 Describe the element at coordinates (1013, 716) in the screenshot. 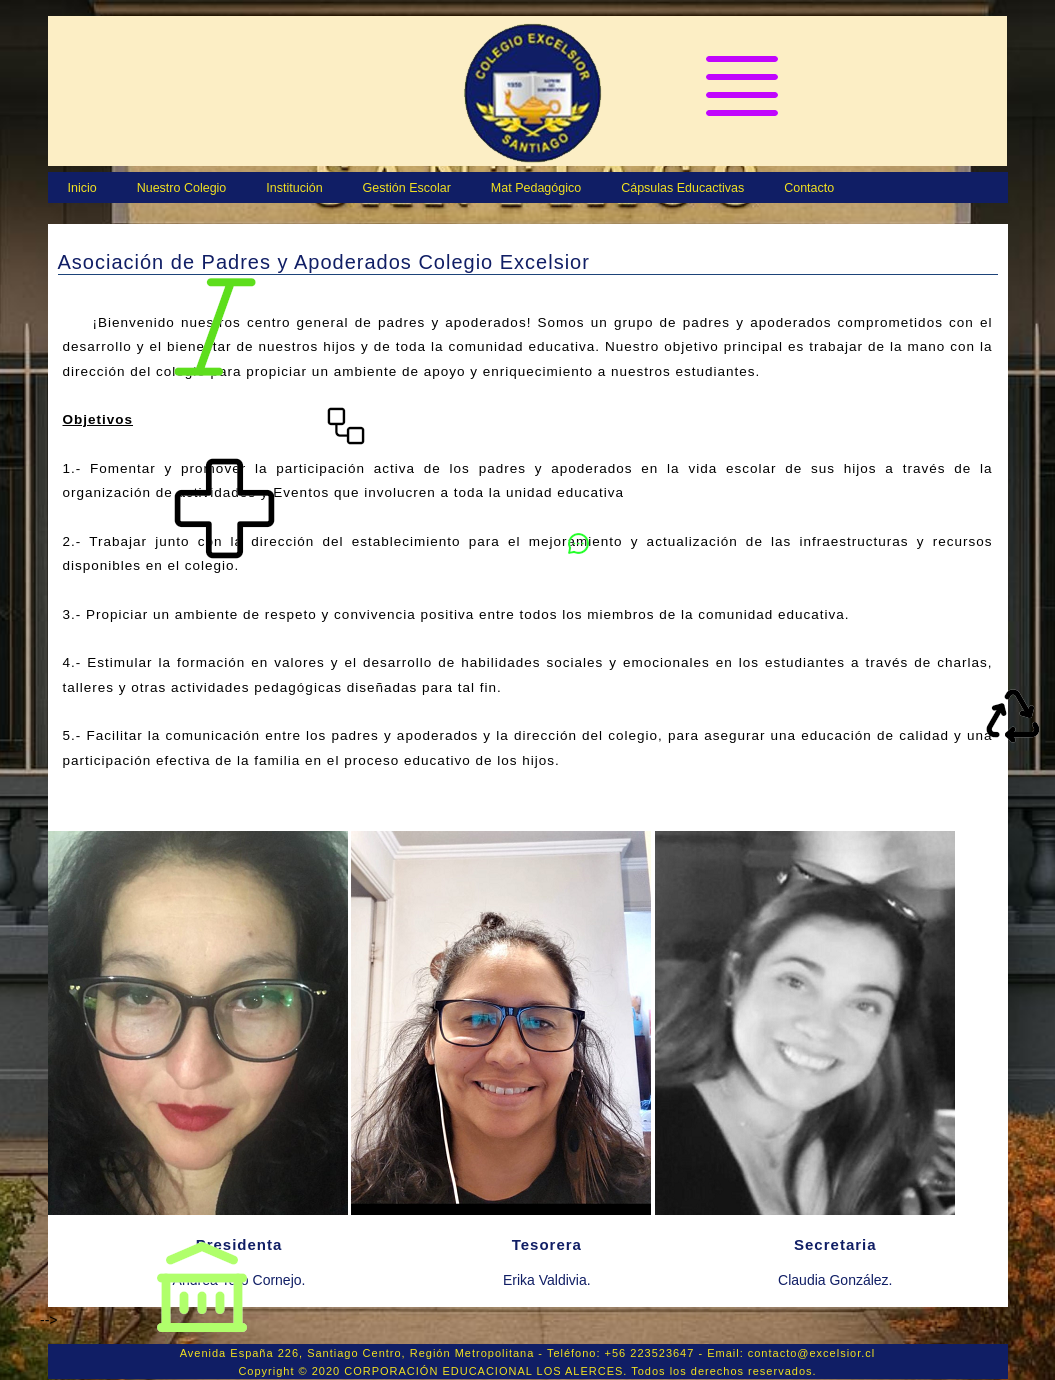

I see `recycle or move item to recycling bin` at that location.